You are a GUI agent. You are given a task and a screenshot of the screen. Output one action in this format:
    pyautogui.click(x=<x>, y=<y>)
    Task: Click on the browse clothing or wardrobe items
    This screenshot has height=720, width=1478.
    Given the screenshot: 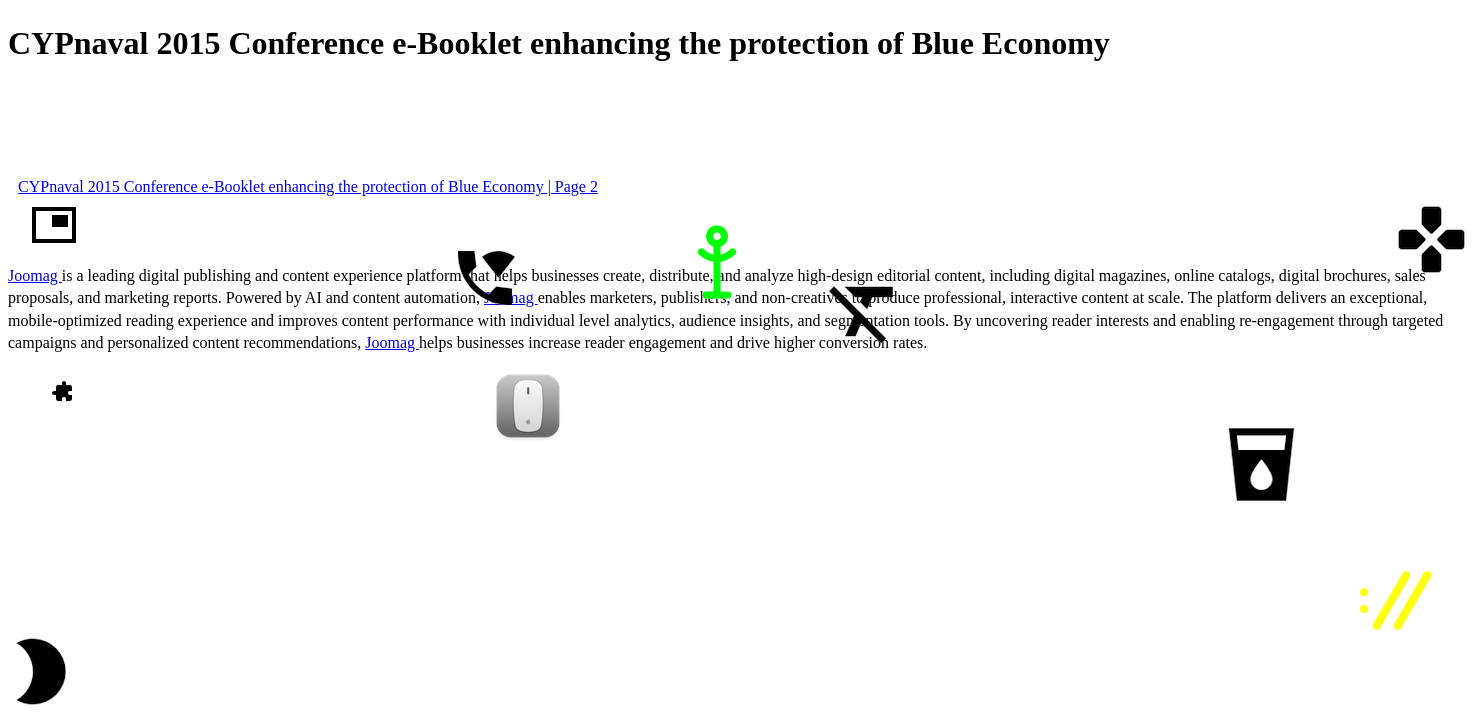 What is the action you would take?
    pyautogui.click(x=717, y=262)
    